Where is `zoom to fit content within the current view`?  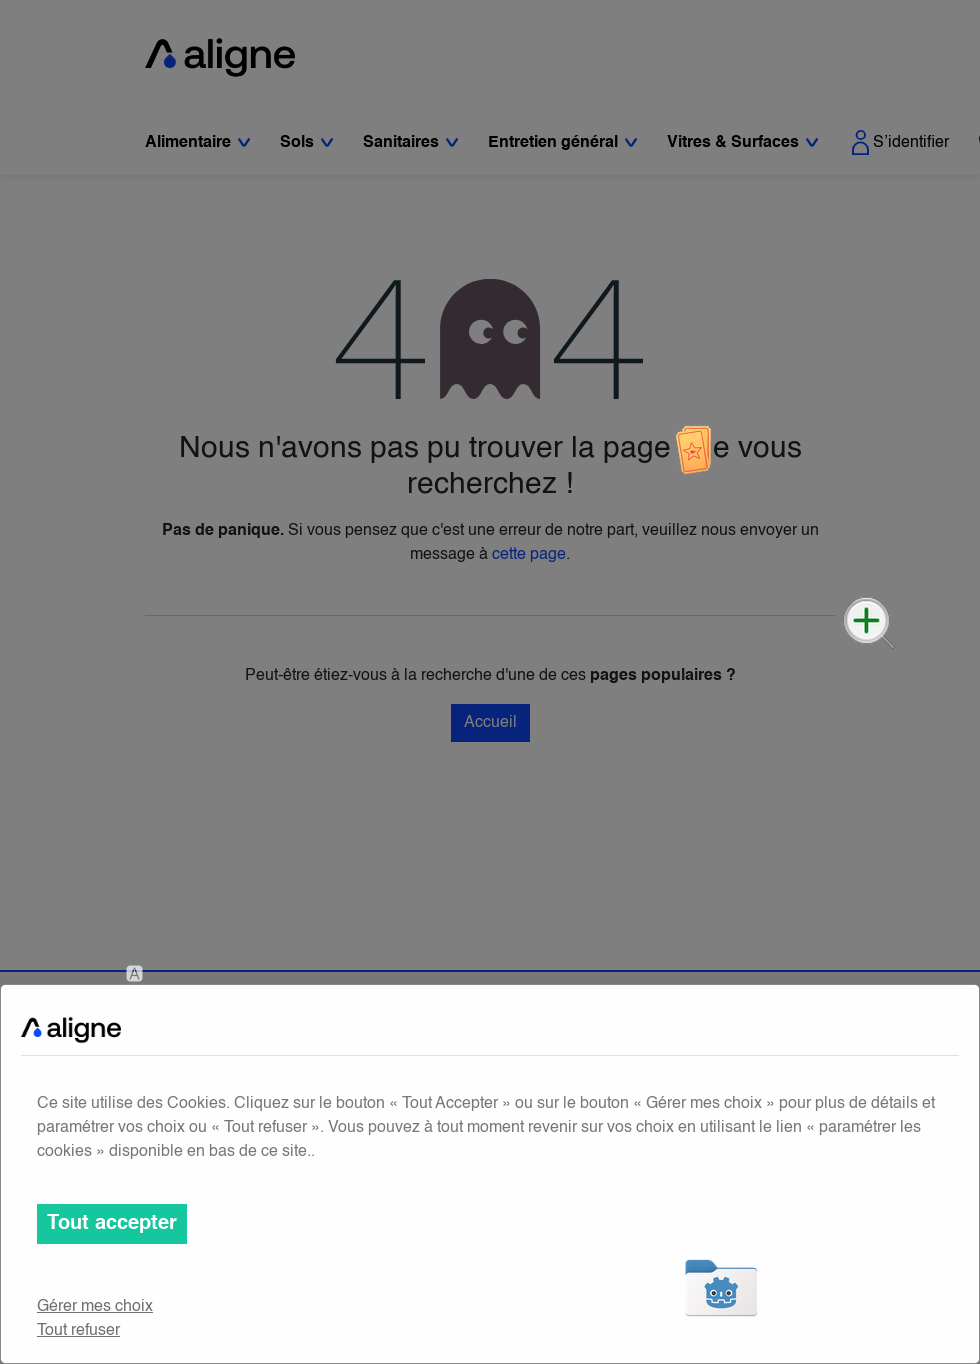 zoom to fit content within the current view is located at coordinates (869, 623).